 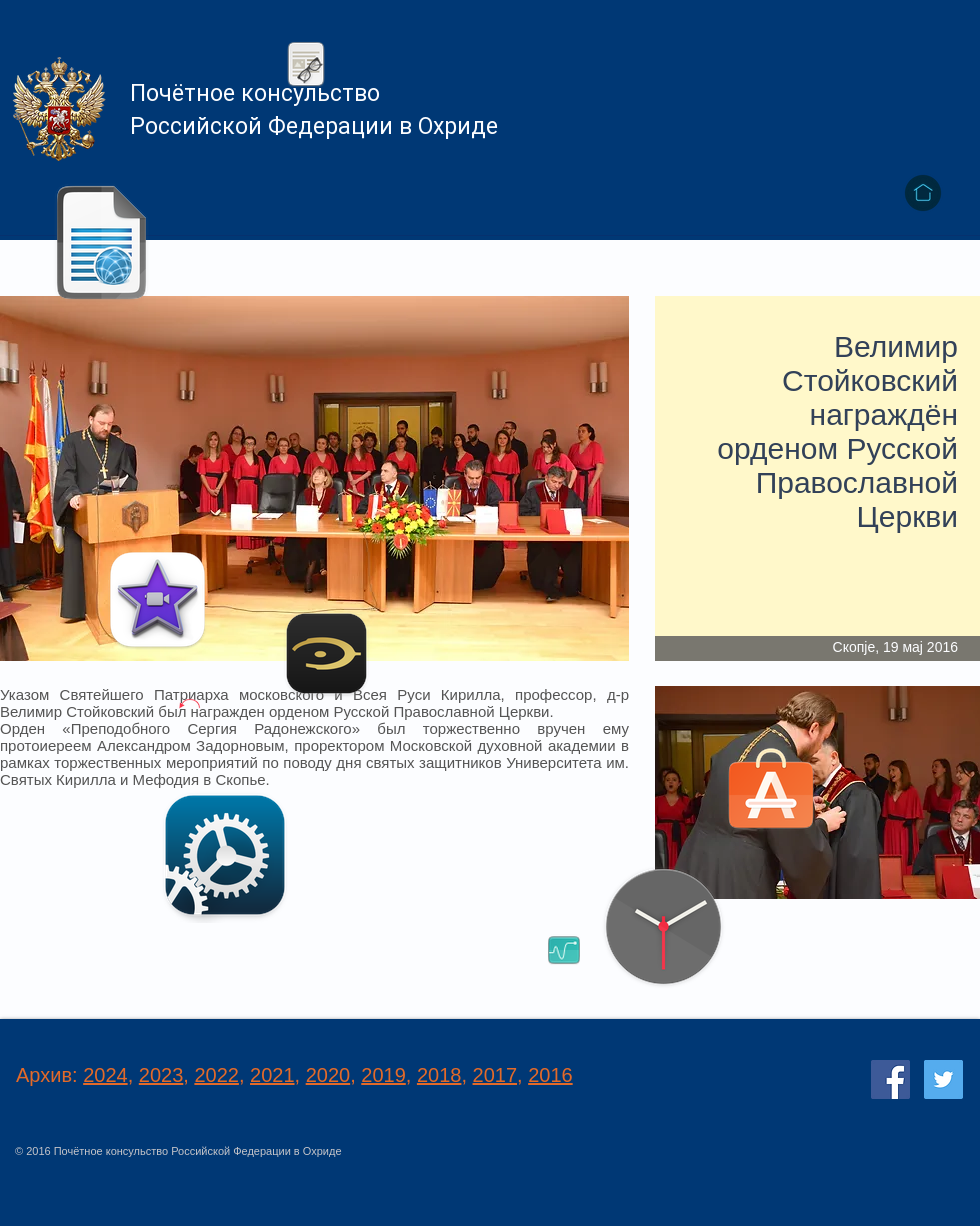 What do you see at coordinates (157, 599) in the screenshot?
I see `open iMovie to edit videos` at bounding box center [157, 599].